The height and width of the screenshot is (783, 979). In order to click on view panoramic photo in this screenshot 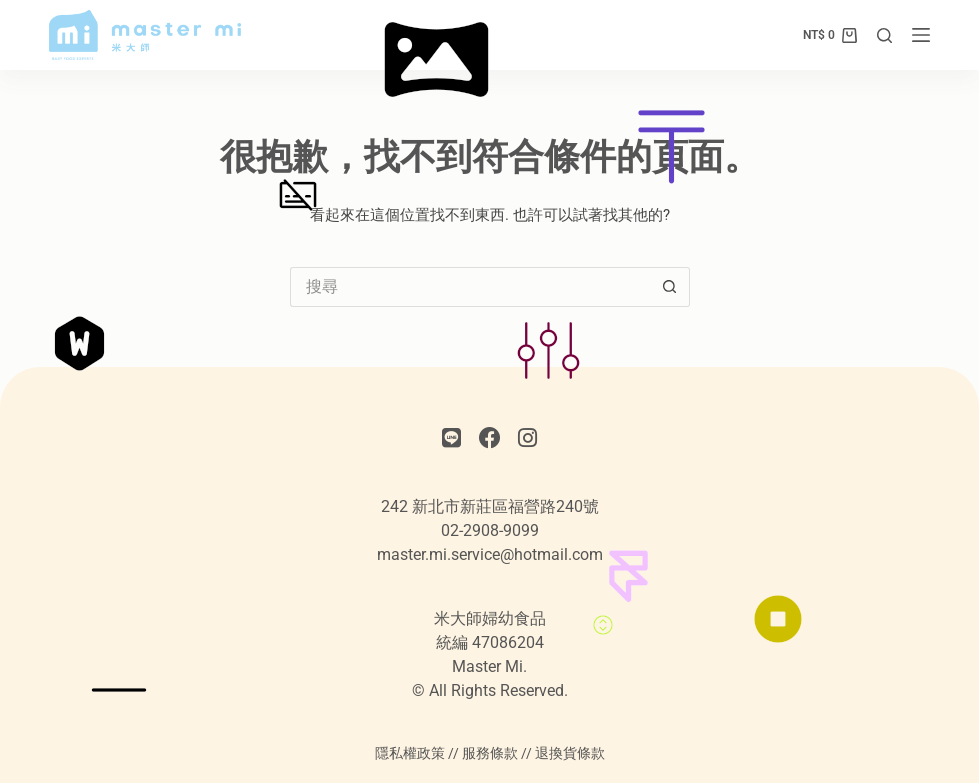, I will do `click(436, 59)`.